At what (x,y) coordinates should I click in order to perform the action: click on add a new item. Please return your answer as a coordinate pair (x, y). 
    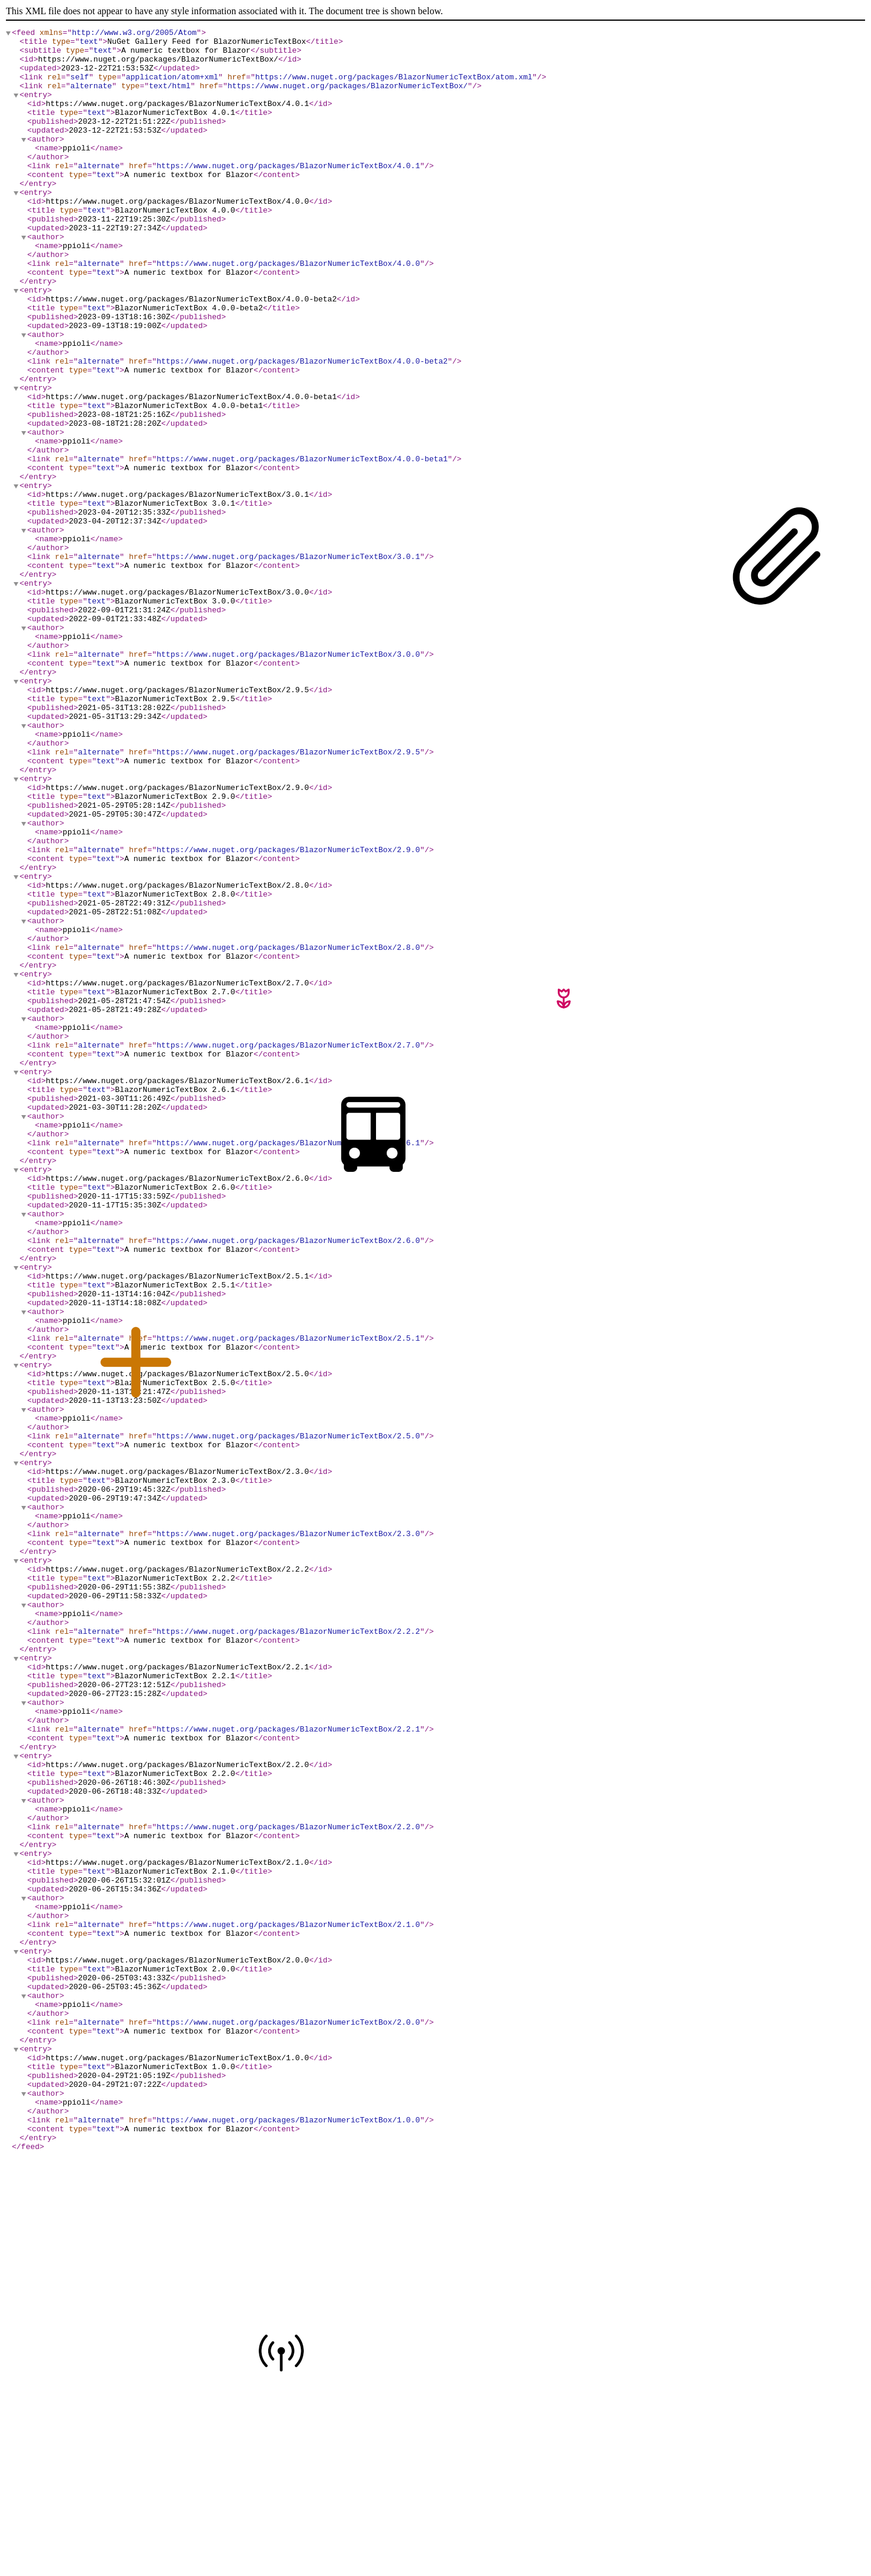
    Looking at the image, I should click on (137, 1364).